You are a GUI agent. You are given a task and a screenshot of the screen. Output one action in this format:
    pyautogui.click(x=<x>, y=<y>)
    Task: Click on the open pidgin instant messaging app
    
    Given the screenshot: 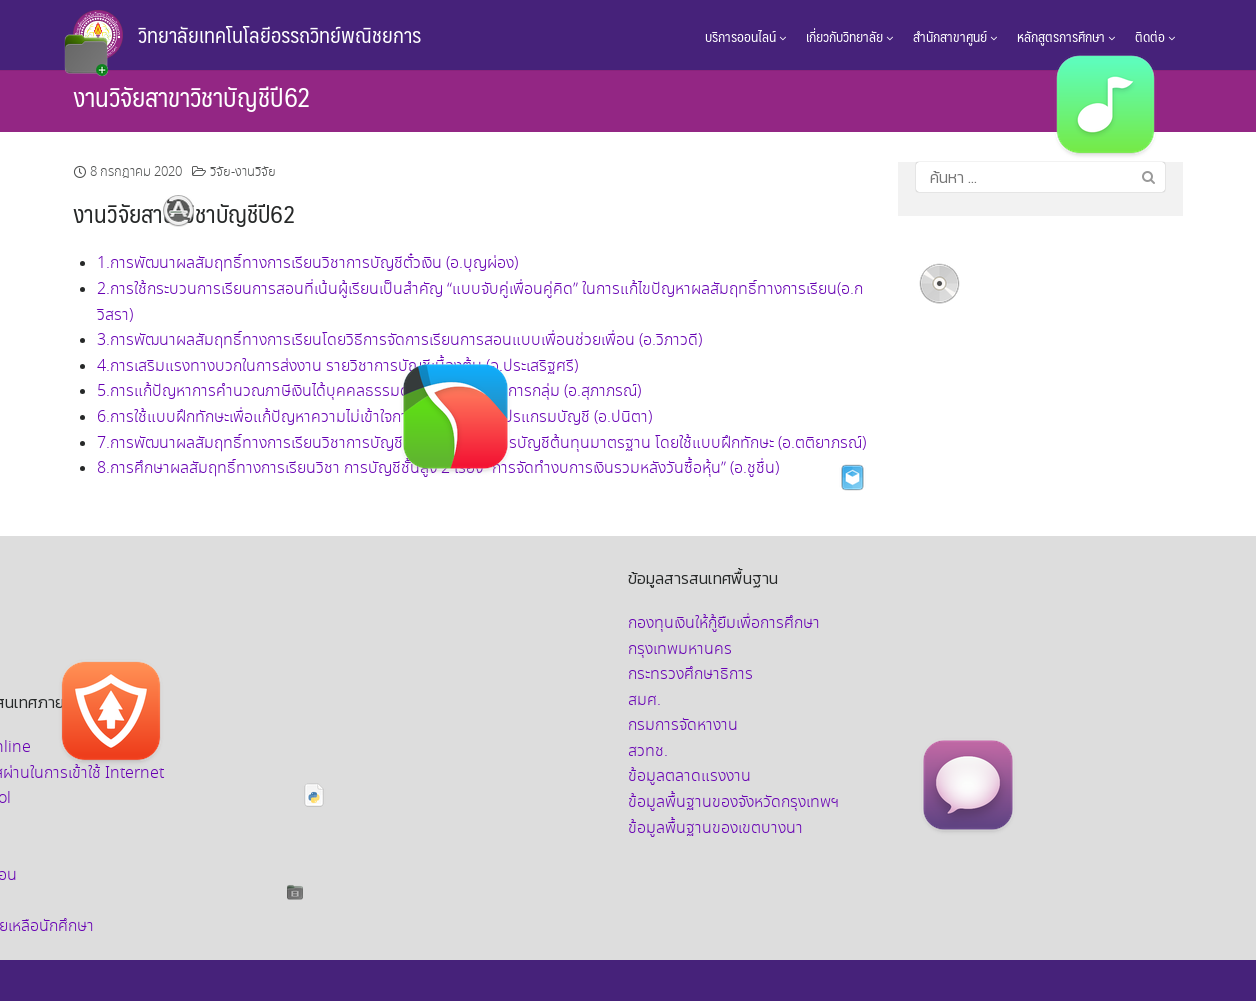 What is the action you would take?
    pyautogui.click(x=968, y=785)
    